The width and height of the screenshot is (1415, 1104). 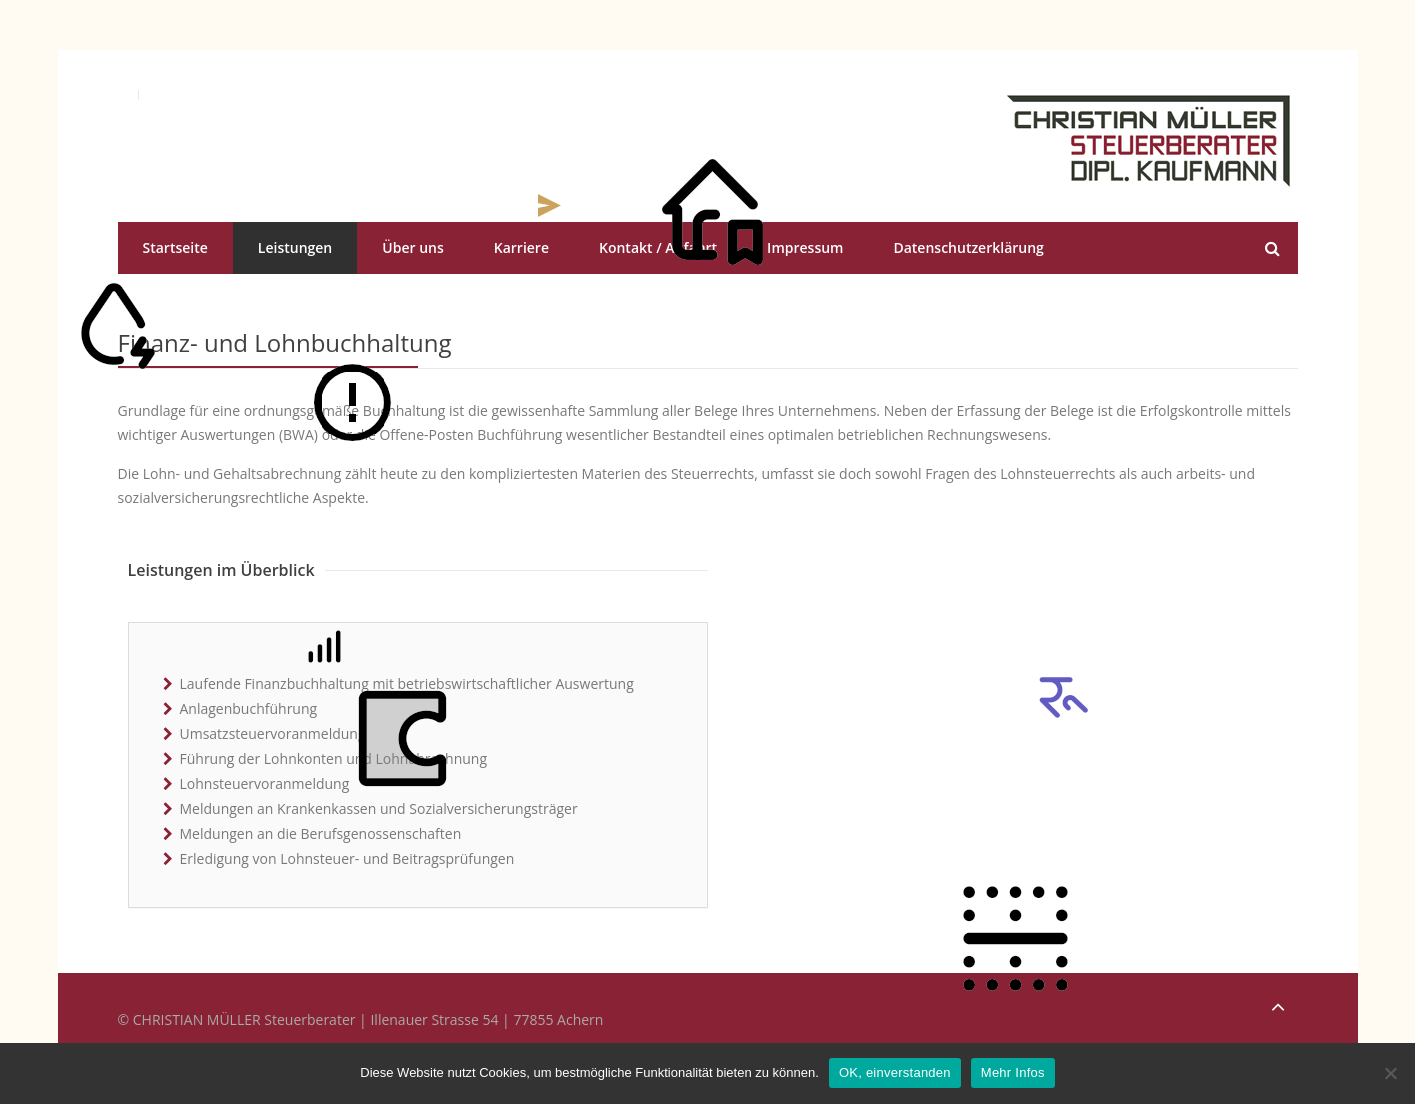 What do you see at coordinates (352, 402) in the screenshot?
I see `indicates an error or problem has occurred` at bounding box center [352, 402].